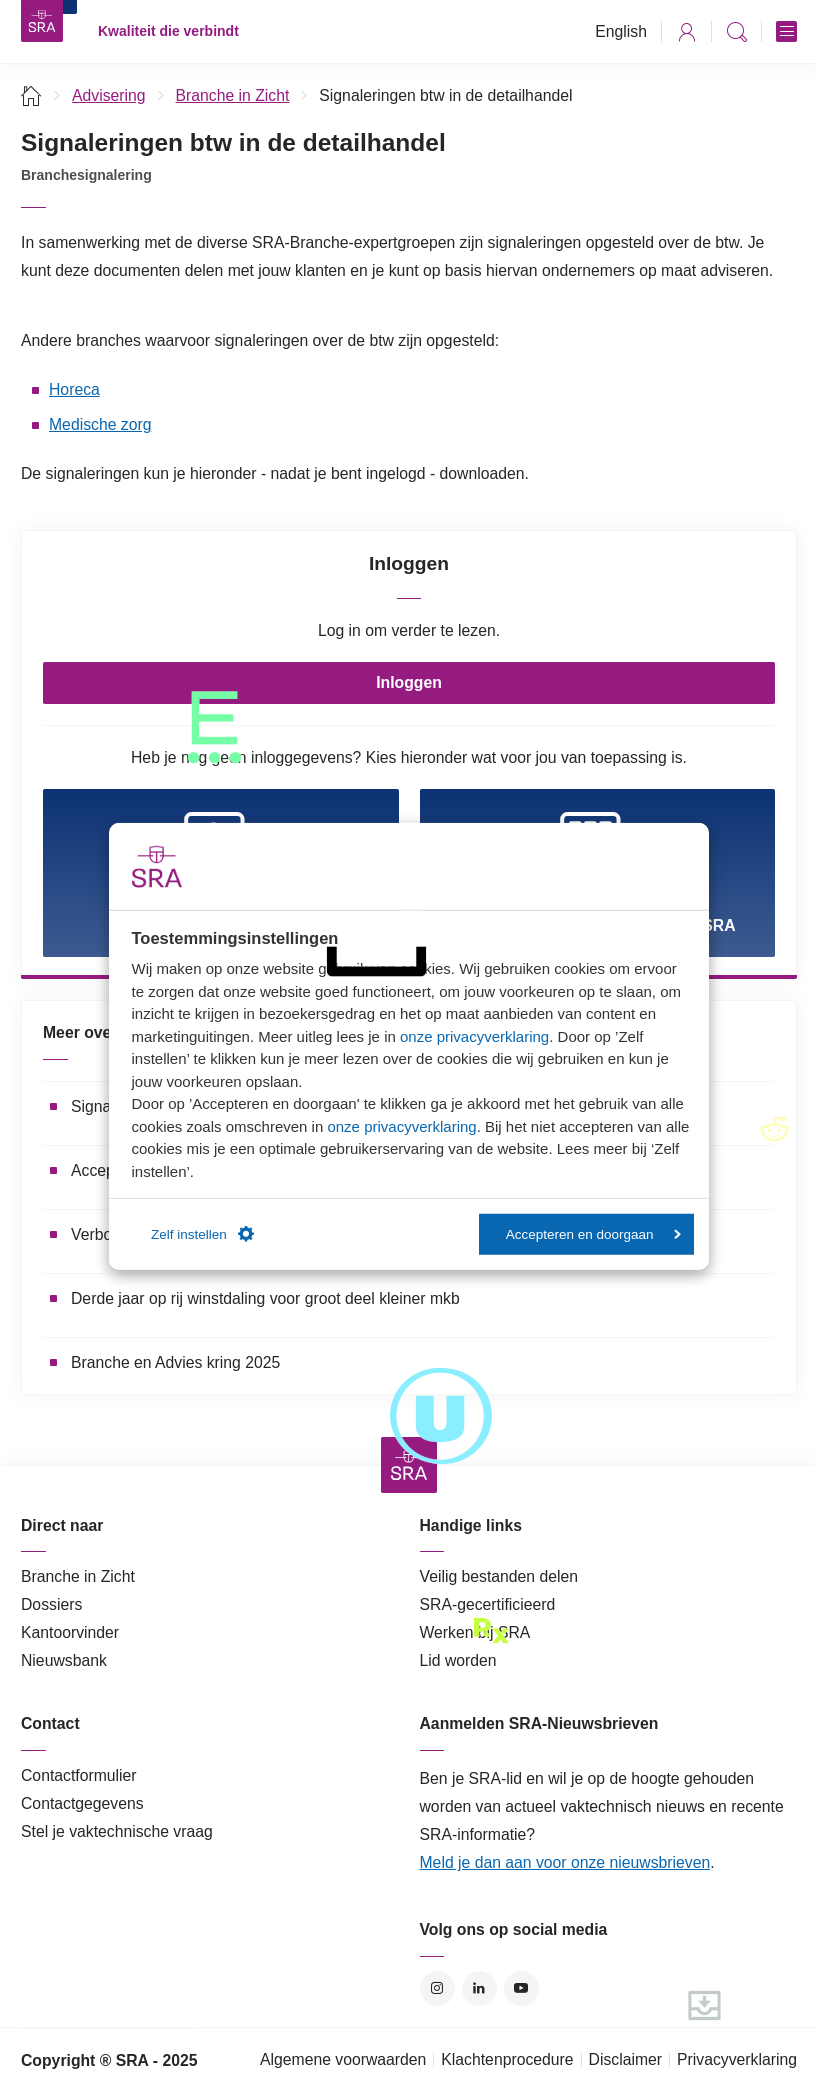  What do you see at coordinates (704, 2005) in the screenshot?
I see `import files or data into the application` at bounding box center [704, 2005].